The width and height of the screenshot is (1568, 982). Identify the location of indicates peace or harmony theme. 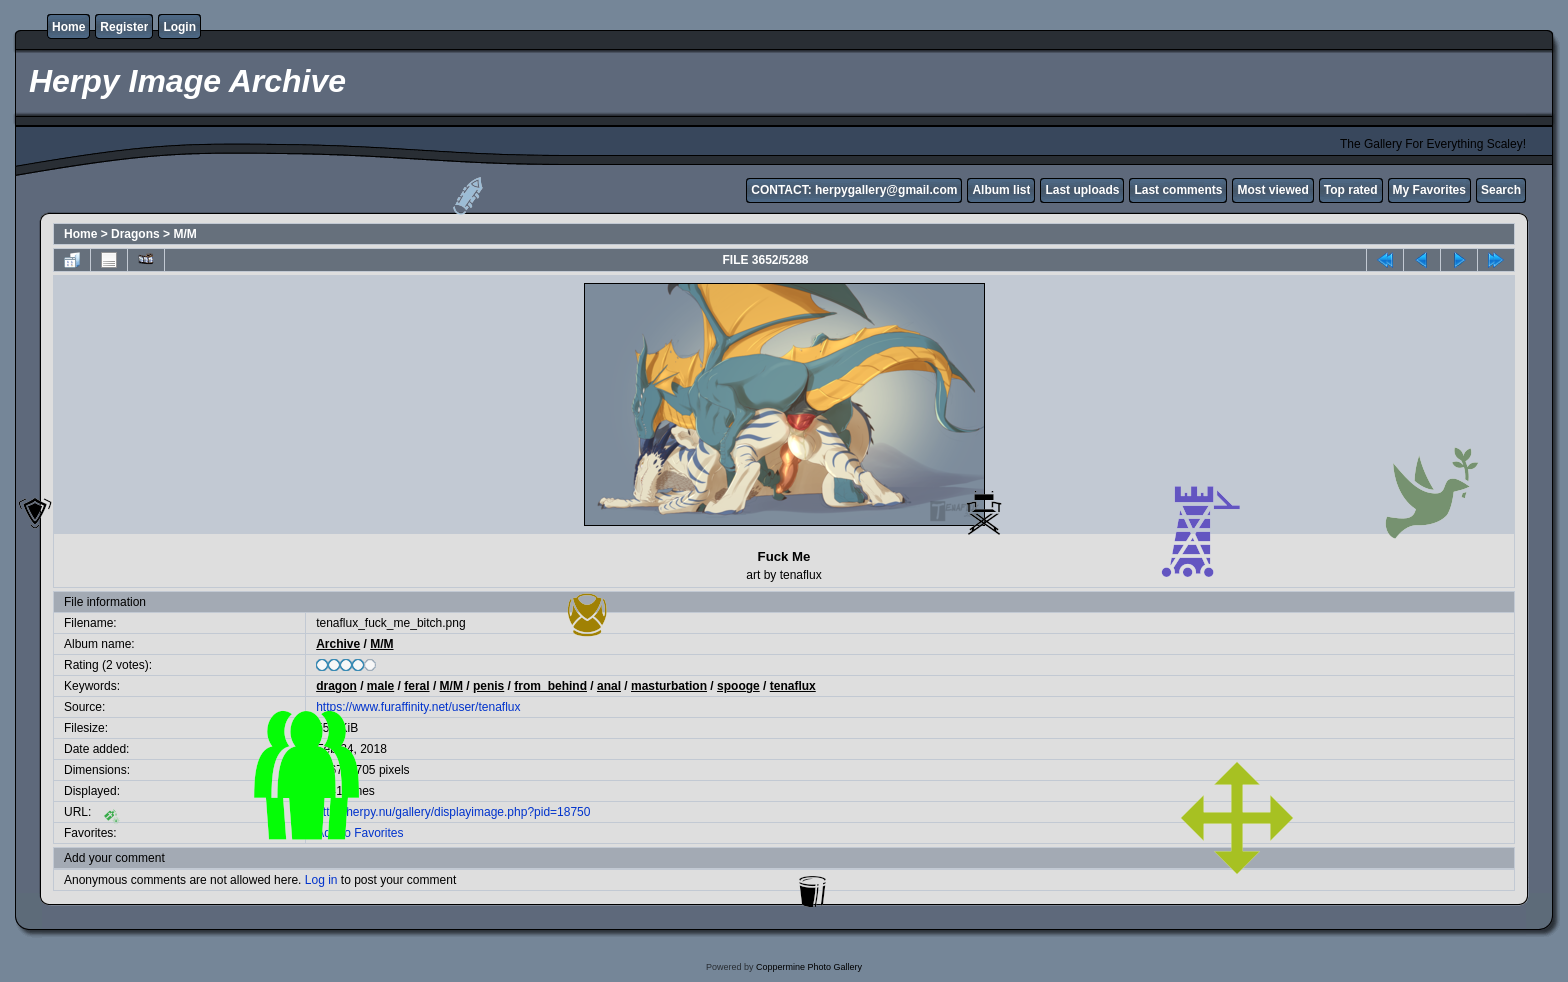
(1432, 493).